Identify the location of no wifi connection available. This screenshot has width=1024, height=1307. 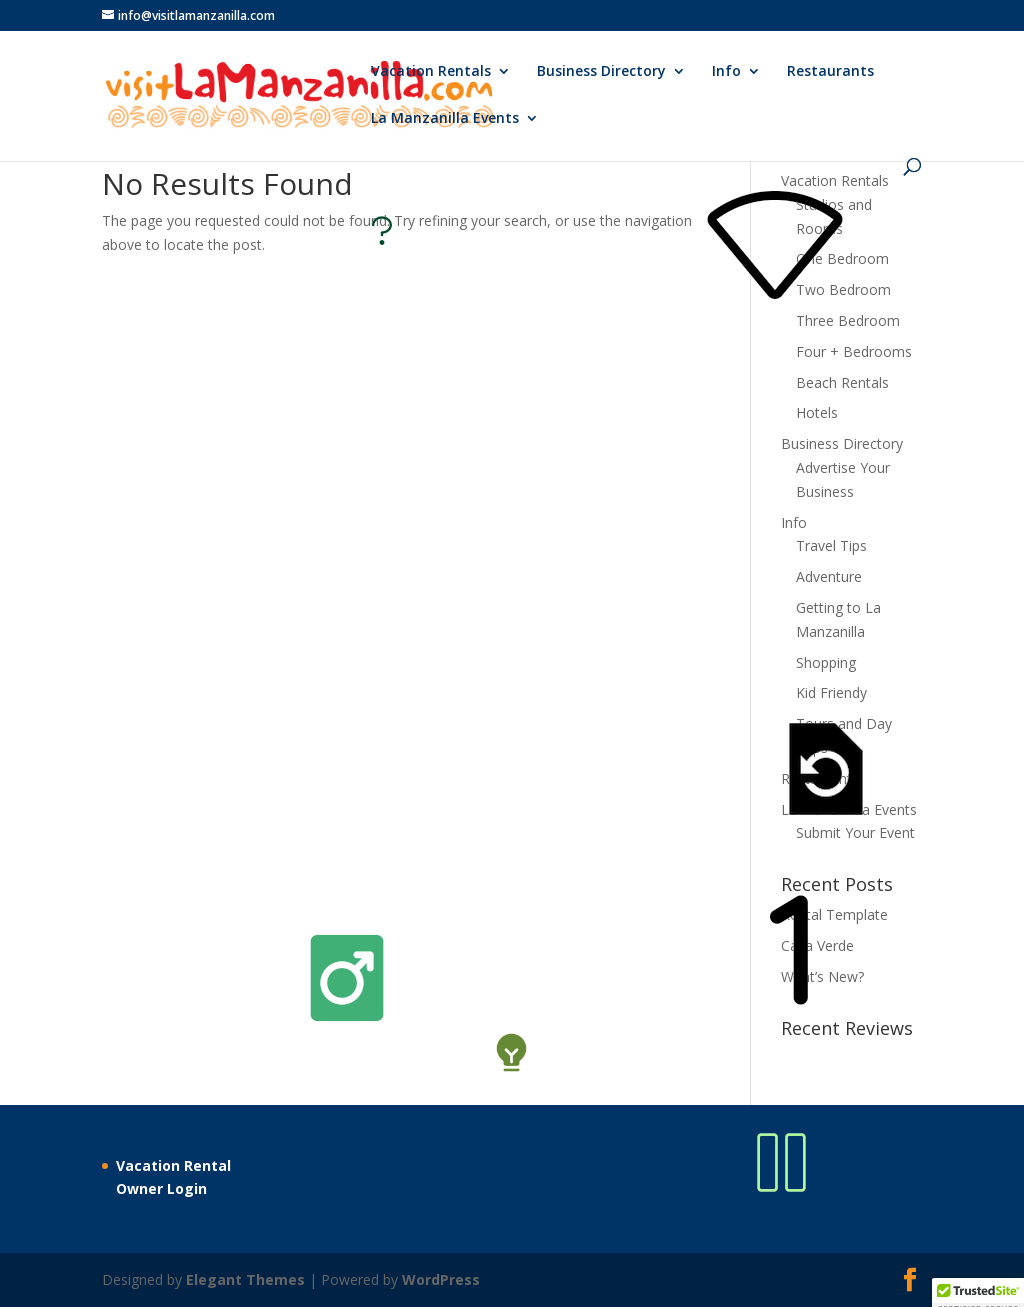
(775, 245).